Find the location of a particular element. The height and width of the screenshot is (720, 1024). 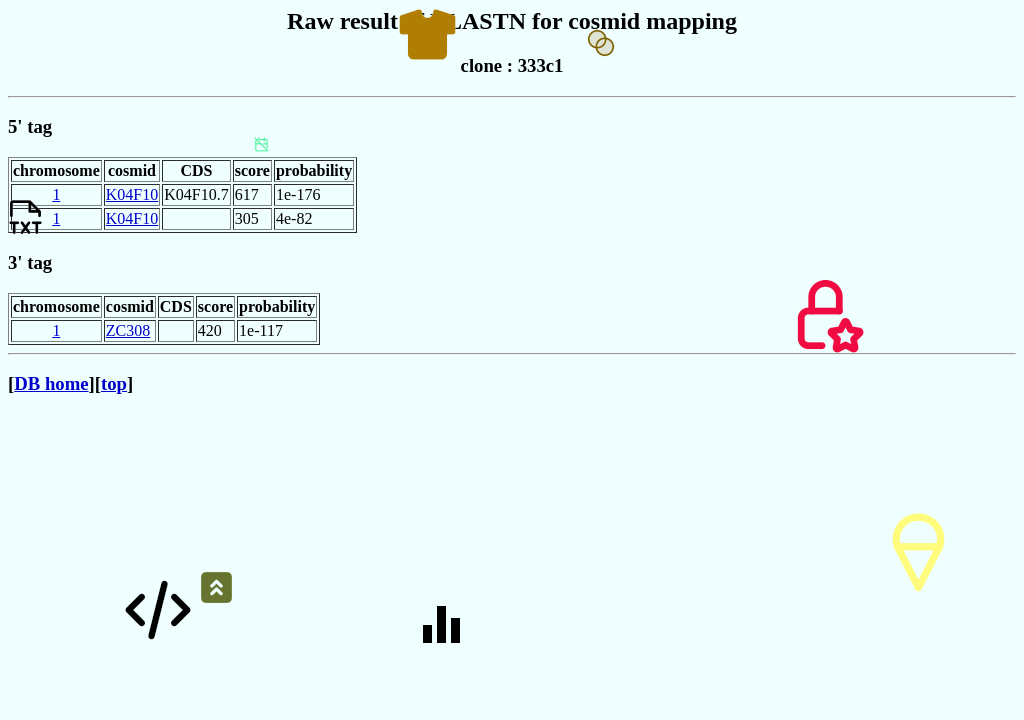

view or edit source code is located at coordinates (158, 610).